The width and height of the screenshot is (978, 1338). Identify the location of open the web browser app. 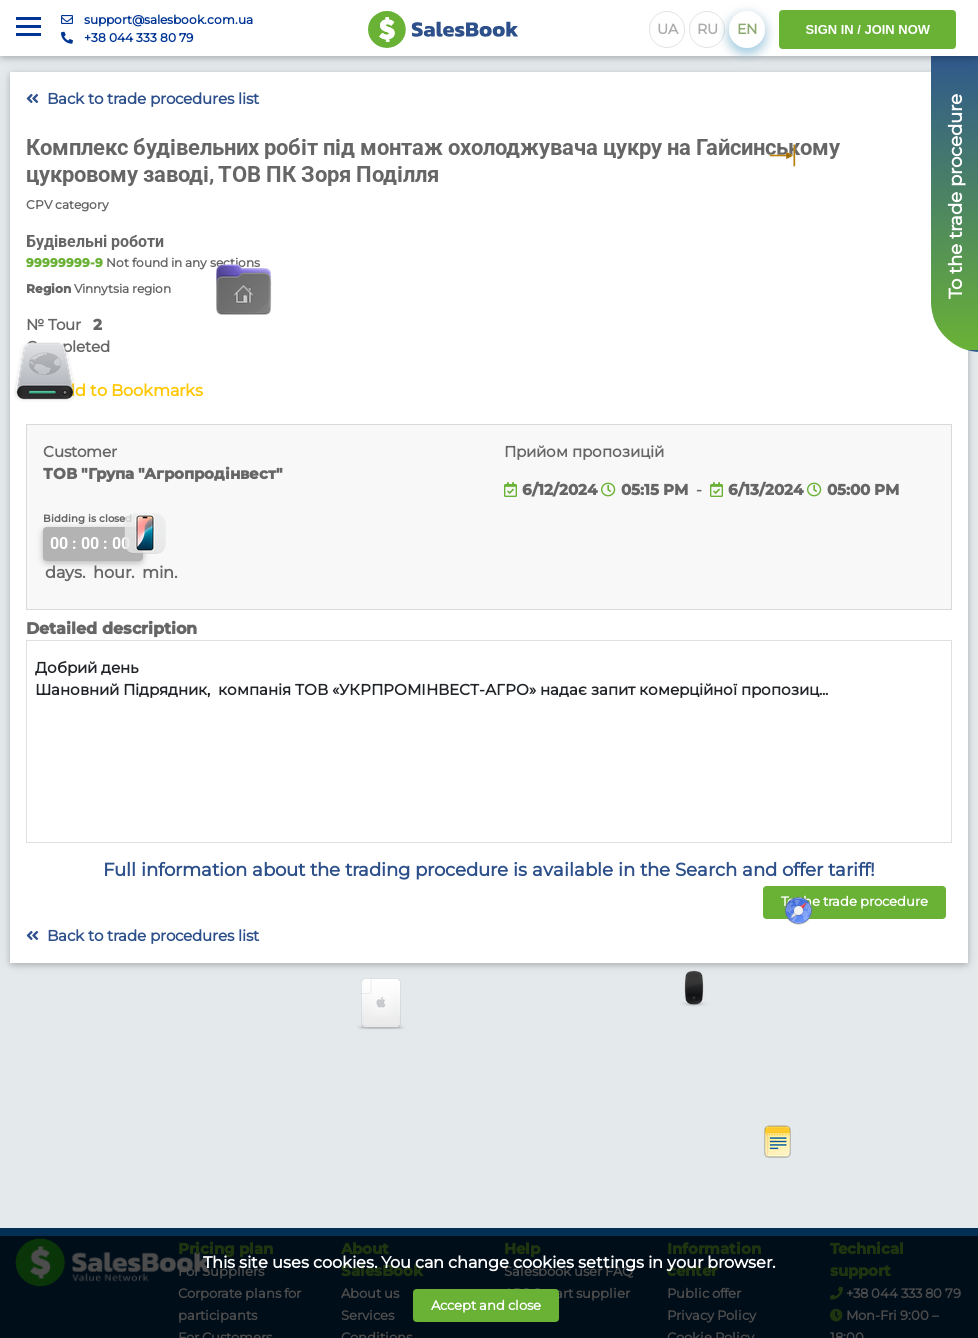
(798, 910).